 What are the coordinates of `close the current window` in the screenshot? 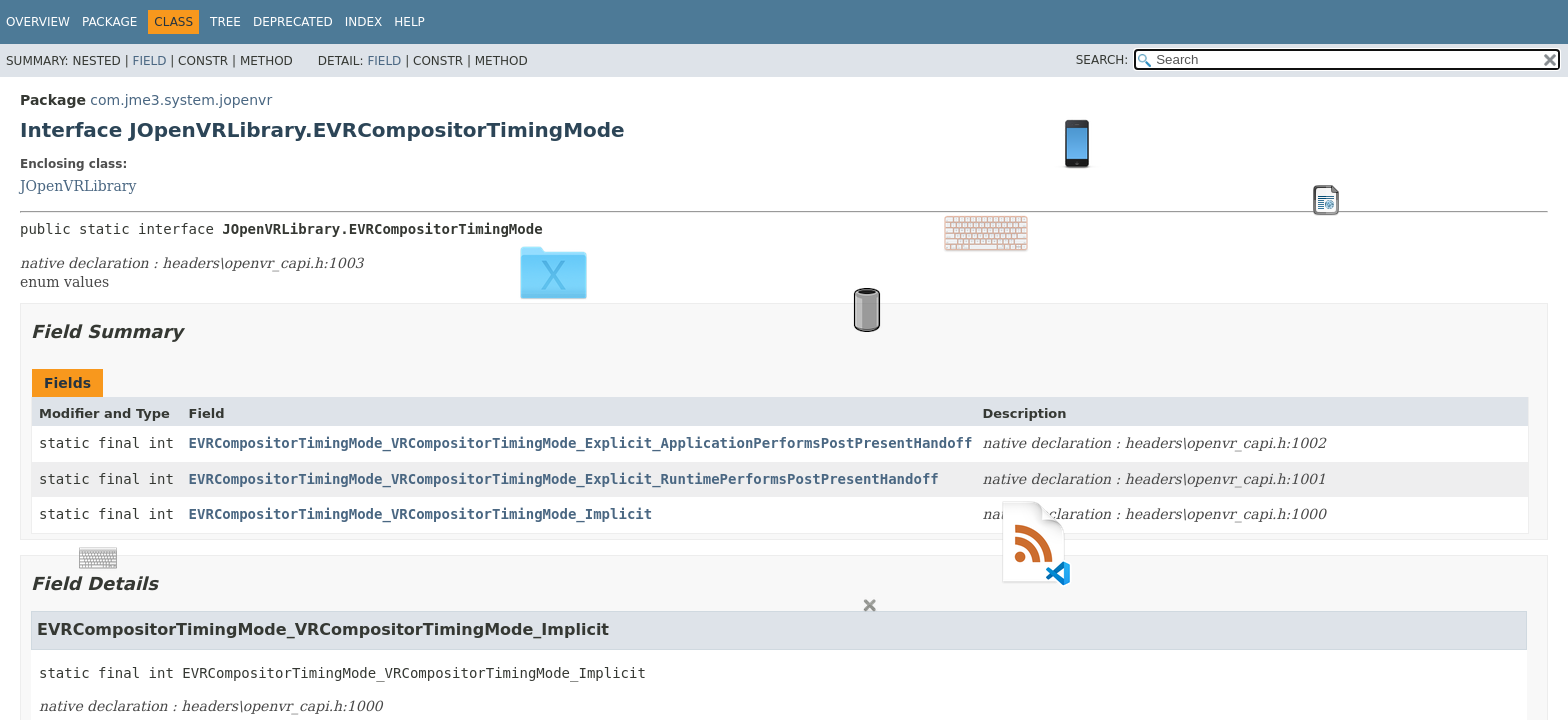 It's located at (869, 605).